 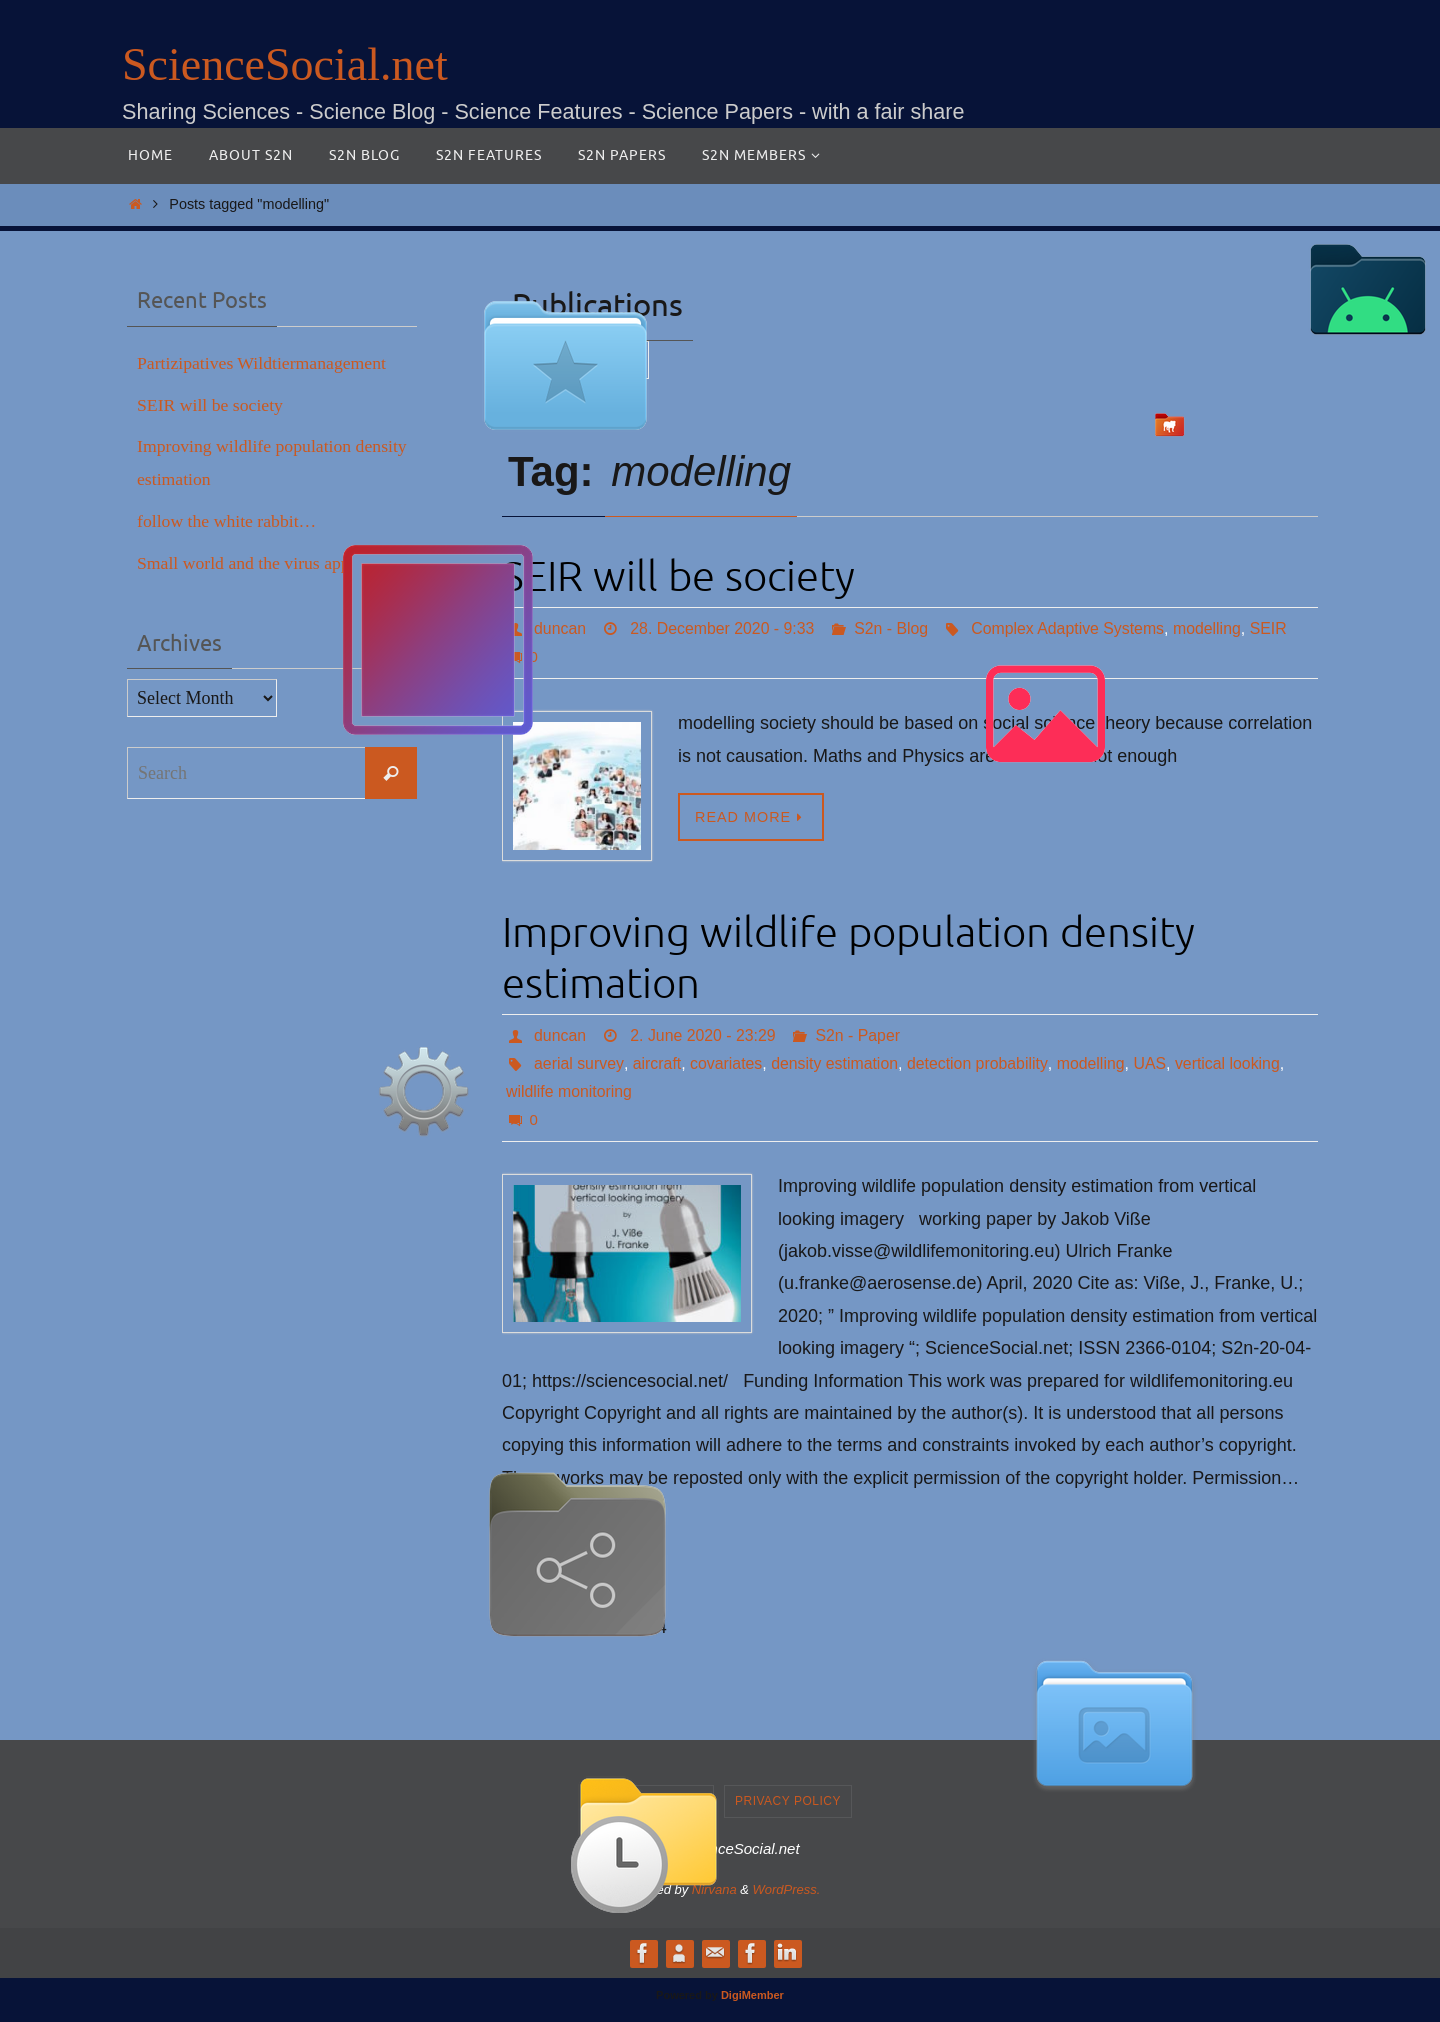 I want to click on access your media library in iMovie, so click(x=437, y=639).